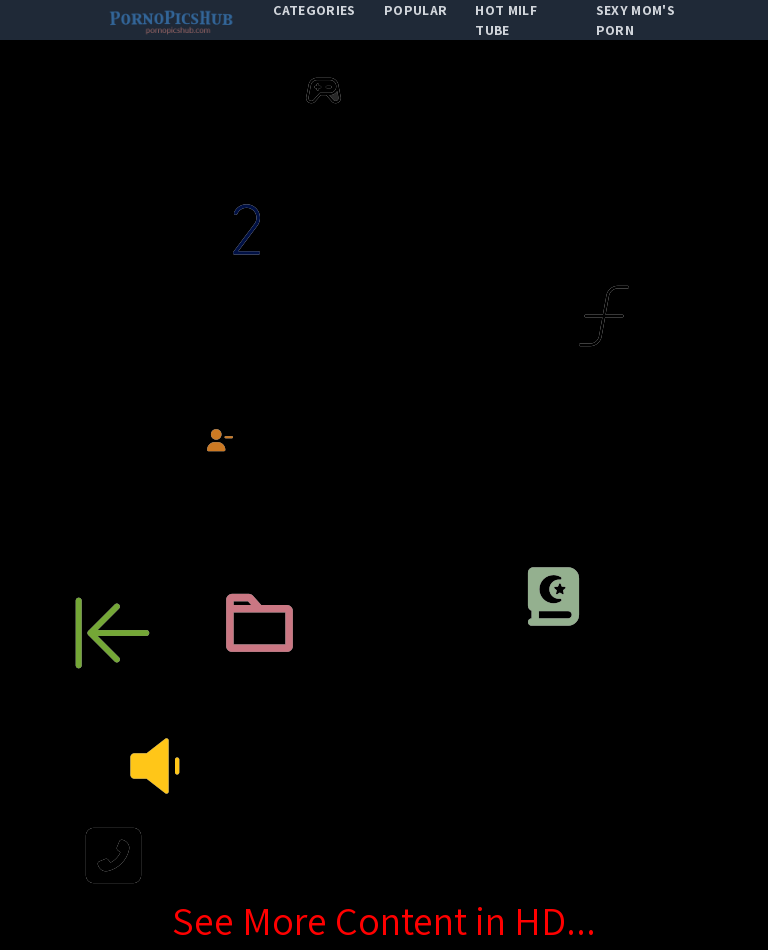  Describe the element at coordinates (246, 229) in the screenshot. I see `indicates step two in a multi-step process` at that location.